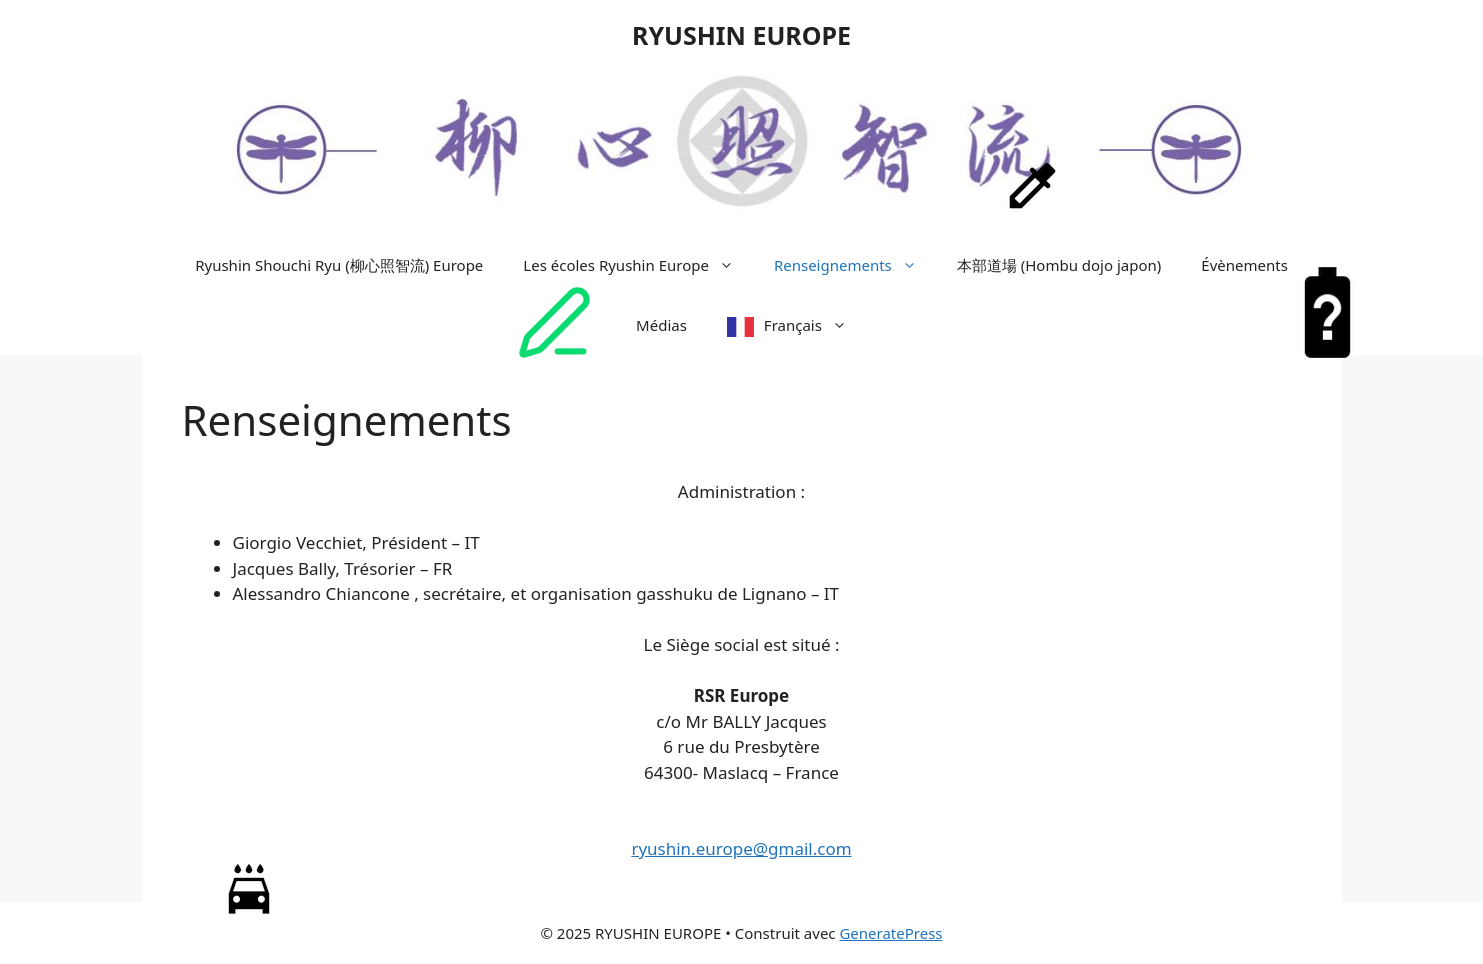 The height and width of the screenshot is (964, 1483). What do you see at coordinates (1327, 312) in the screenshot?
I see `indicates battery status is unknown or cannot be detected` at bounding box center [1327, 312].